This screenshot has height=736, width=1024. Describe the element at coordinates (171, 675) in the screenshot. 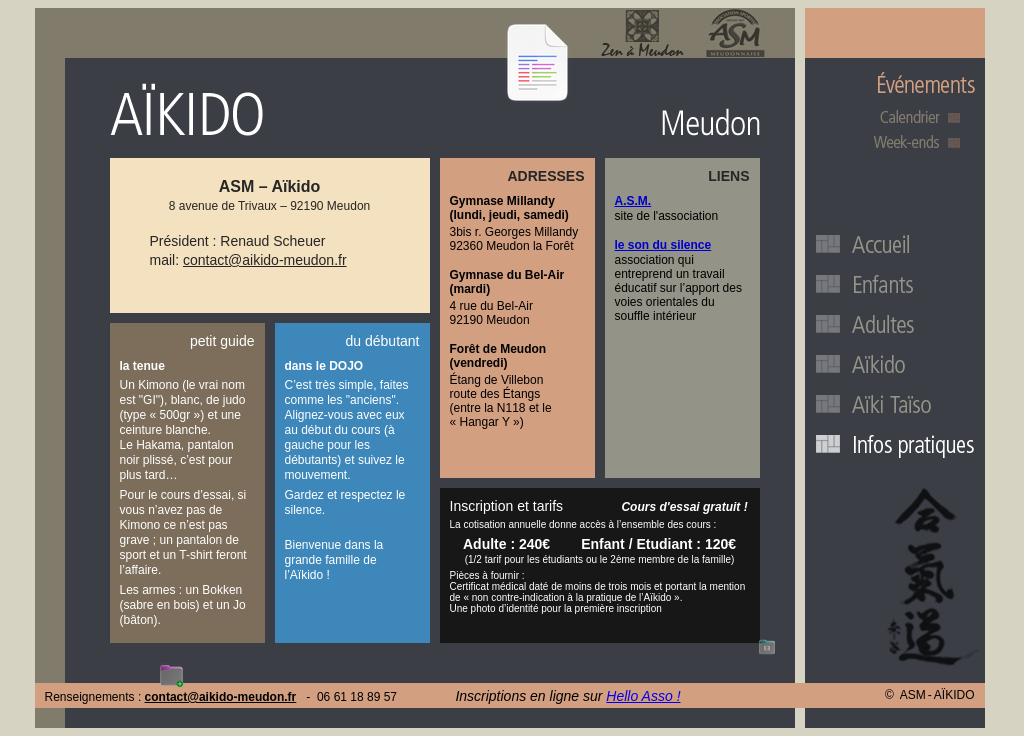

I see `create a new folder` at that location.